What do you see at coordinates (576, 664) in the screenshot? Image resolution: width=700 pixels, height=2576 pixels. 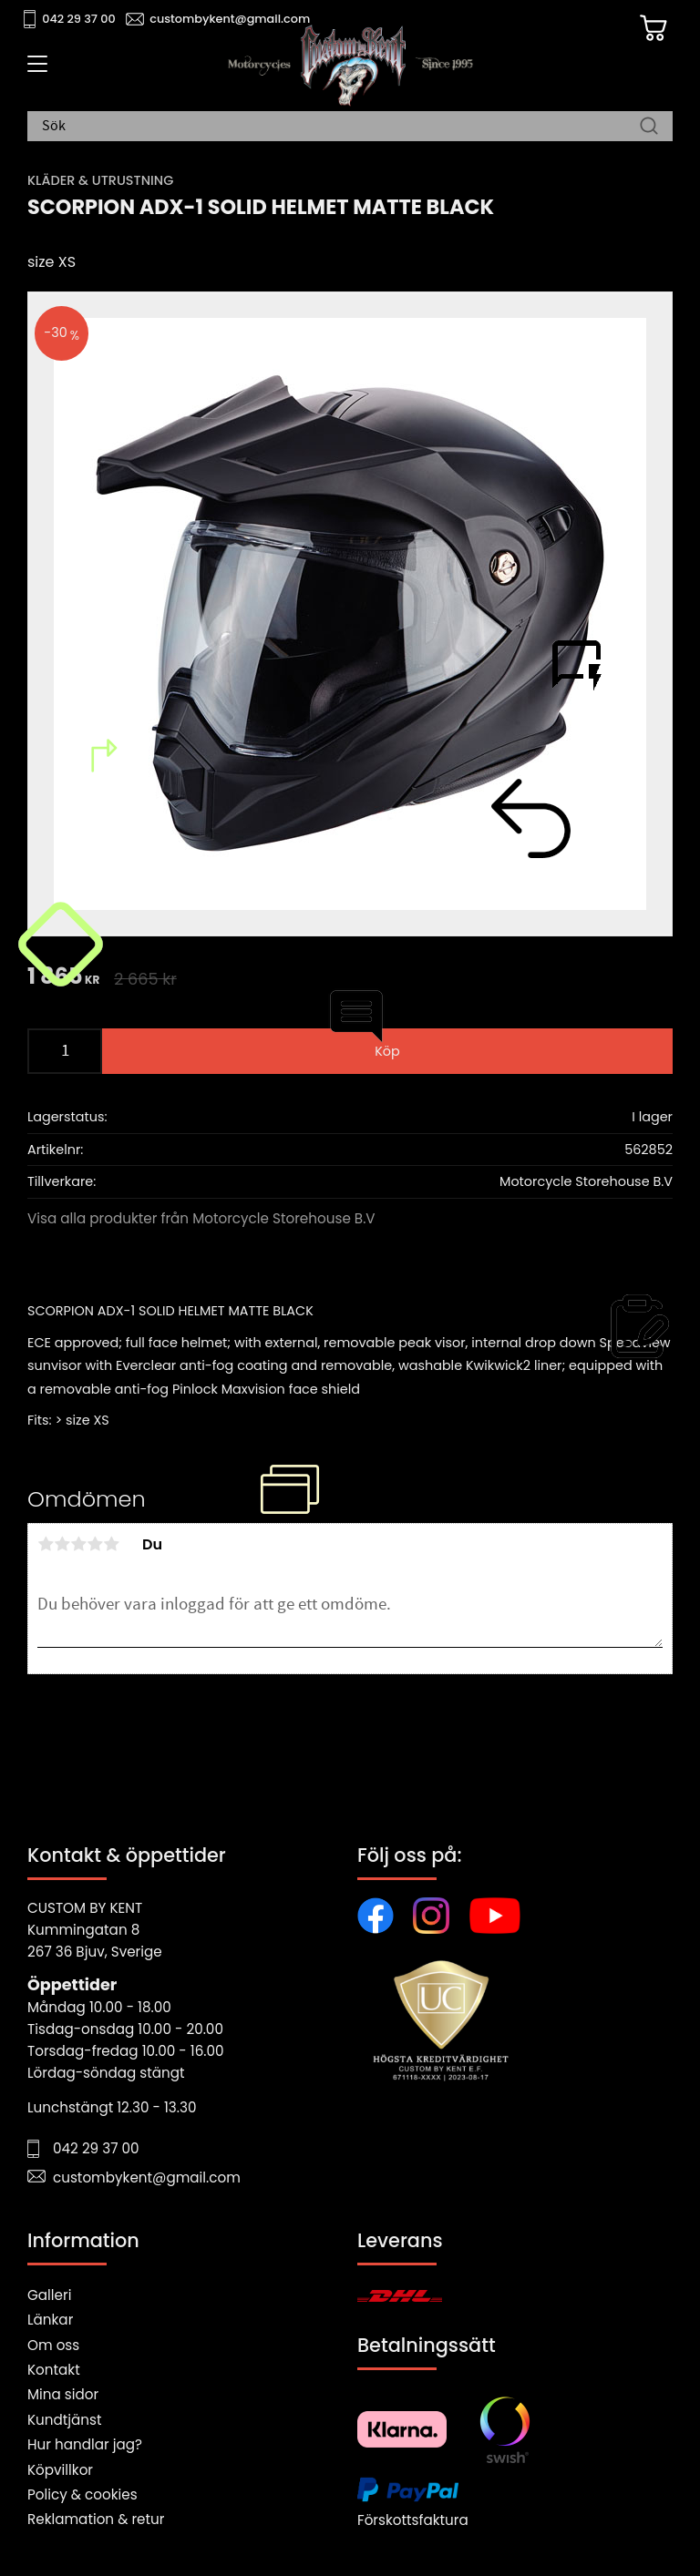 I see `send a quick reply to a message` at bounding box center [576, 664].